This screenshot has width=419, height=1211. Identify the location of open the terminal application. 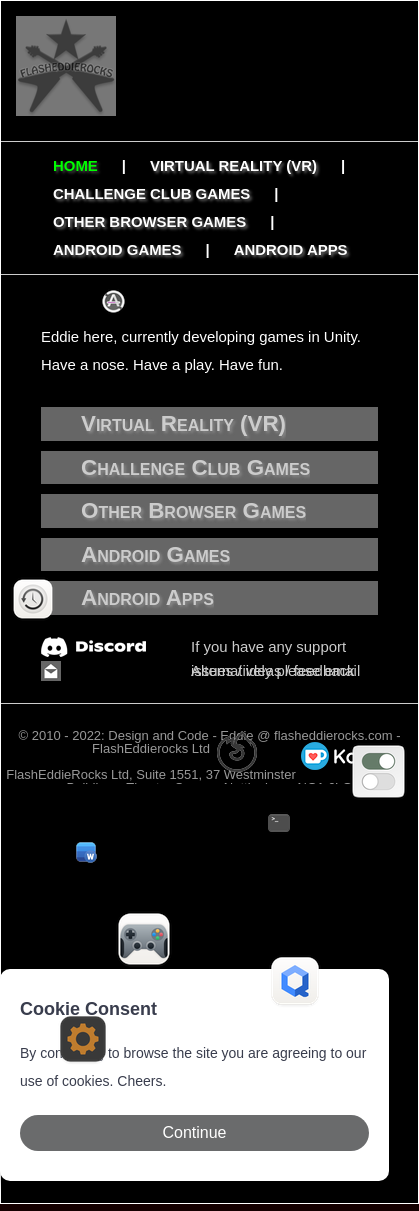
(279, 823).